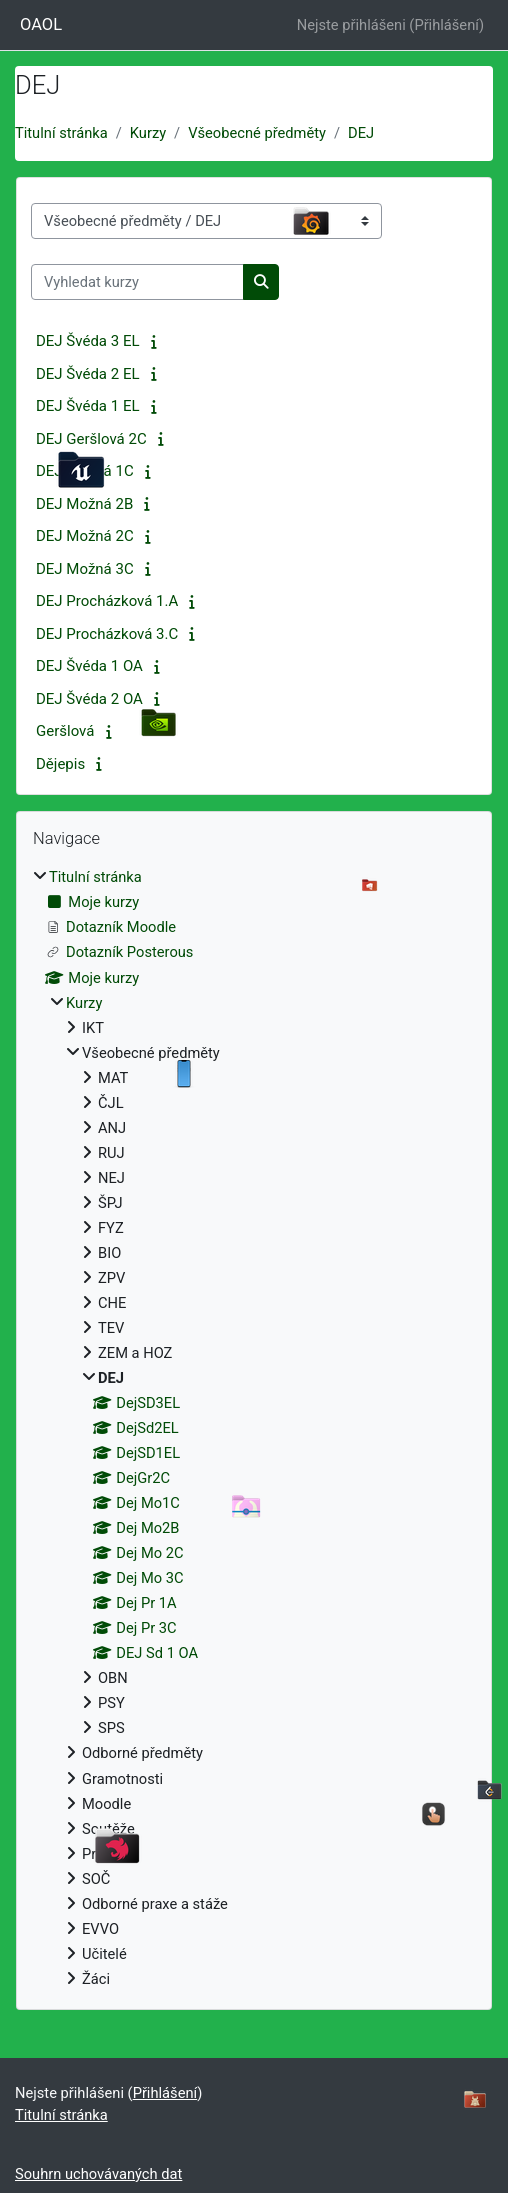 Image resolution: width=508 pixels, height=2193 pixels. I want to click on open riot games folder, so click(369, 885).